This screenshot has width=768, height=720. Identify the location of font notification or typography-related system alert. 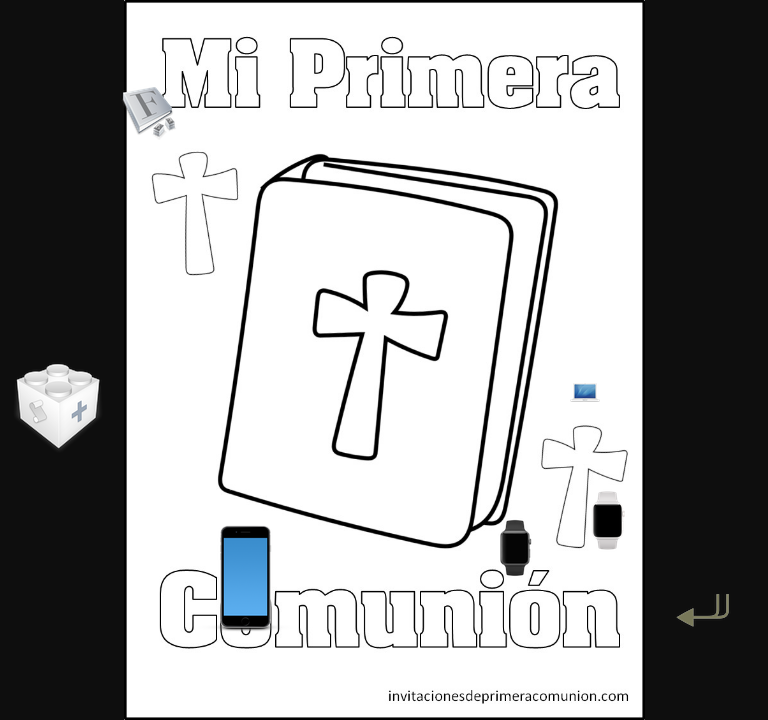
(149, 111).